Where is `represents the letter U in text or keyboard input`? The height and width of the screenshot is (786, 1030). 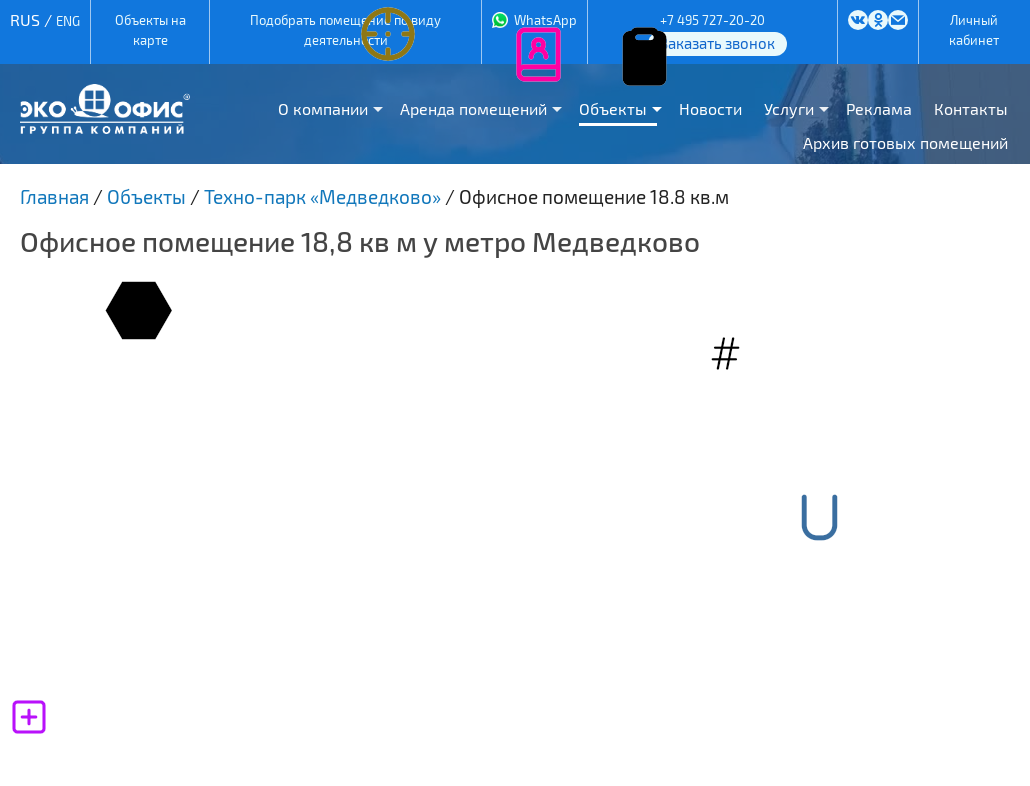
represents the letter U in text or keyboard input is located at coordinates (819, 517).